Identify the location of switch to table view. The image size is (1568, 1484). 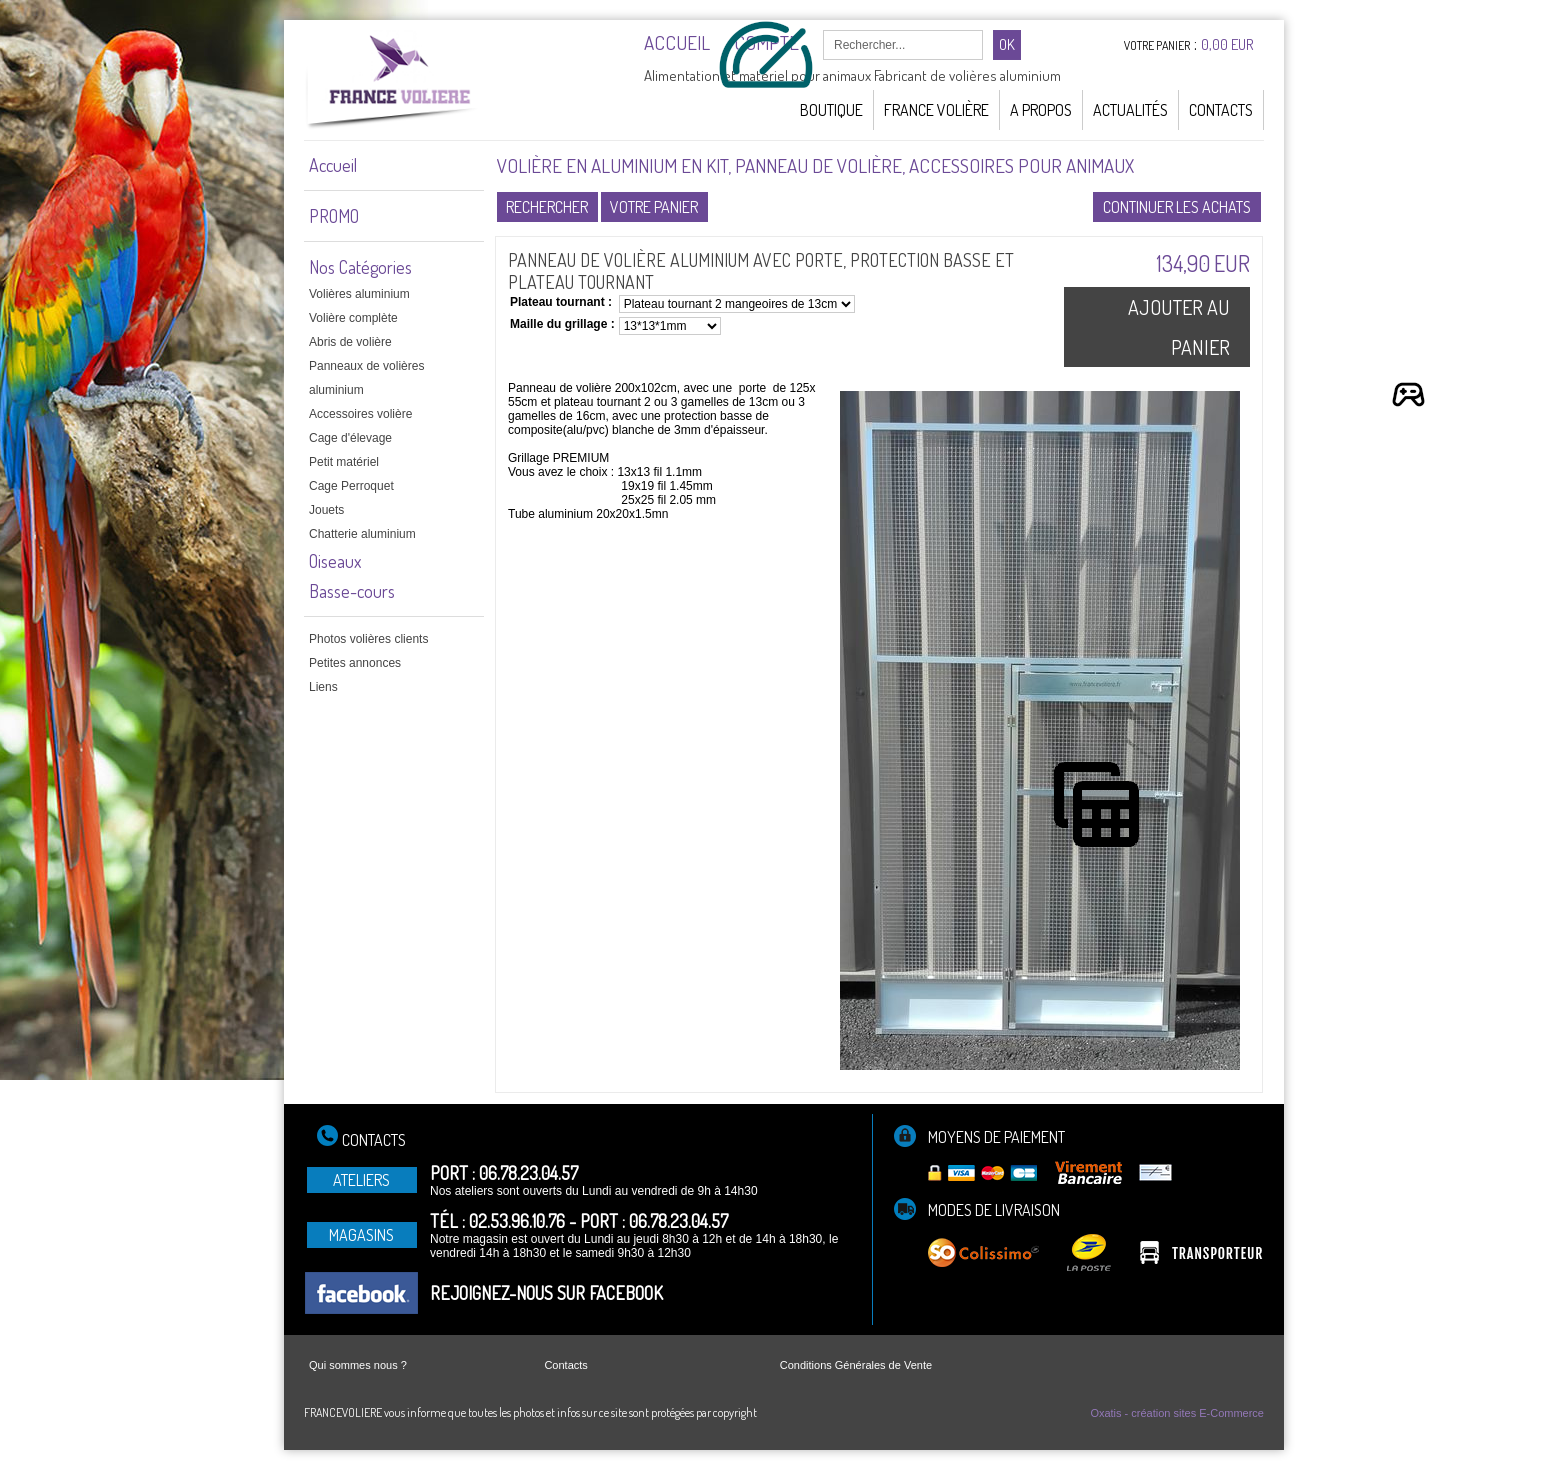
(1096, 804).